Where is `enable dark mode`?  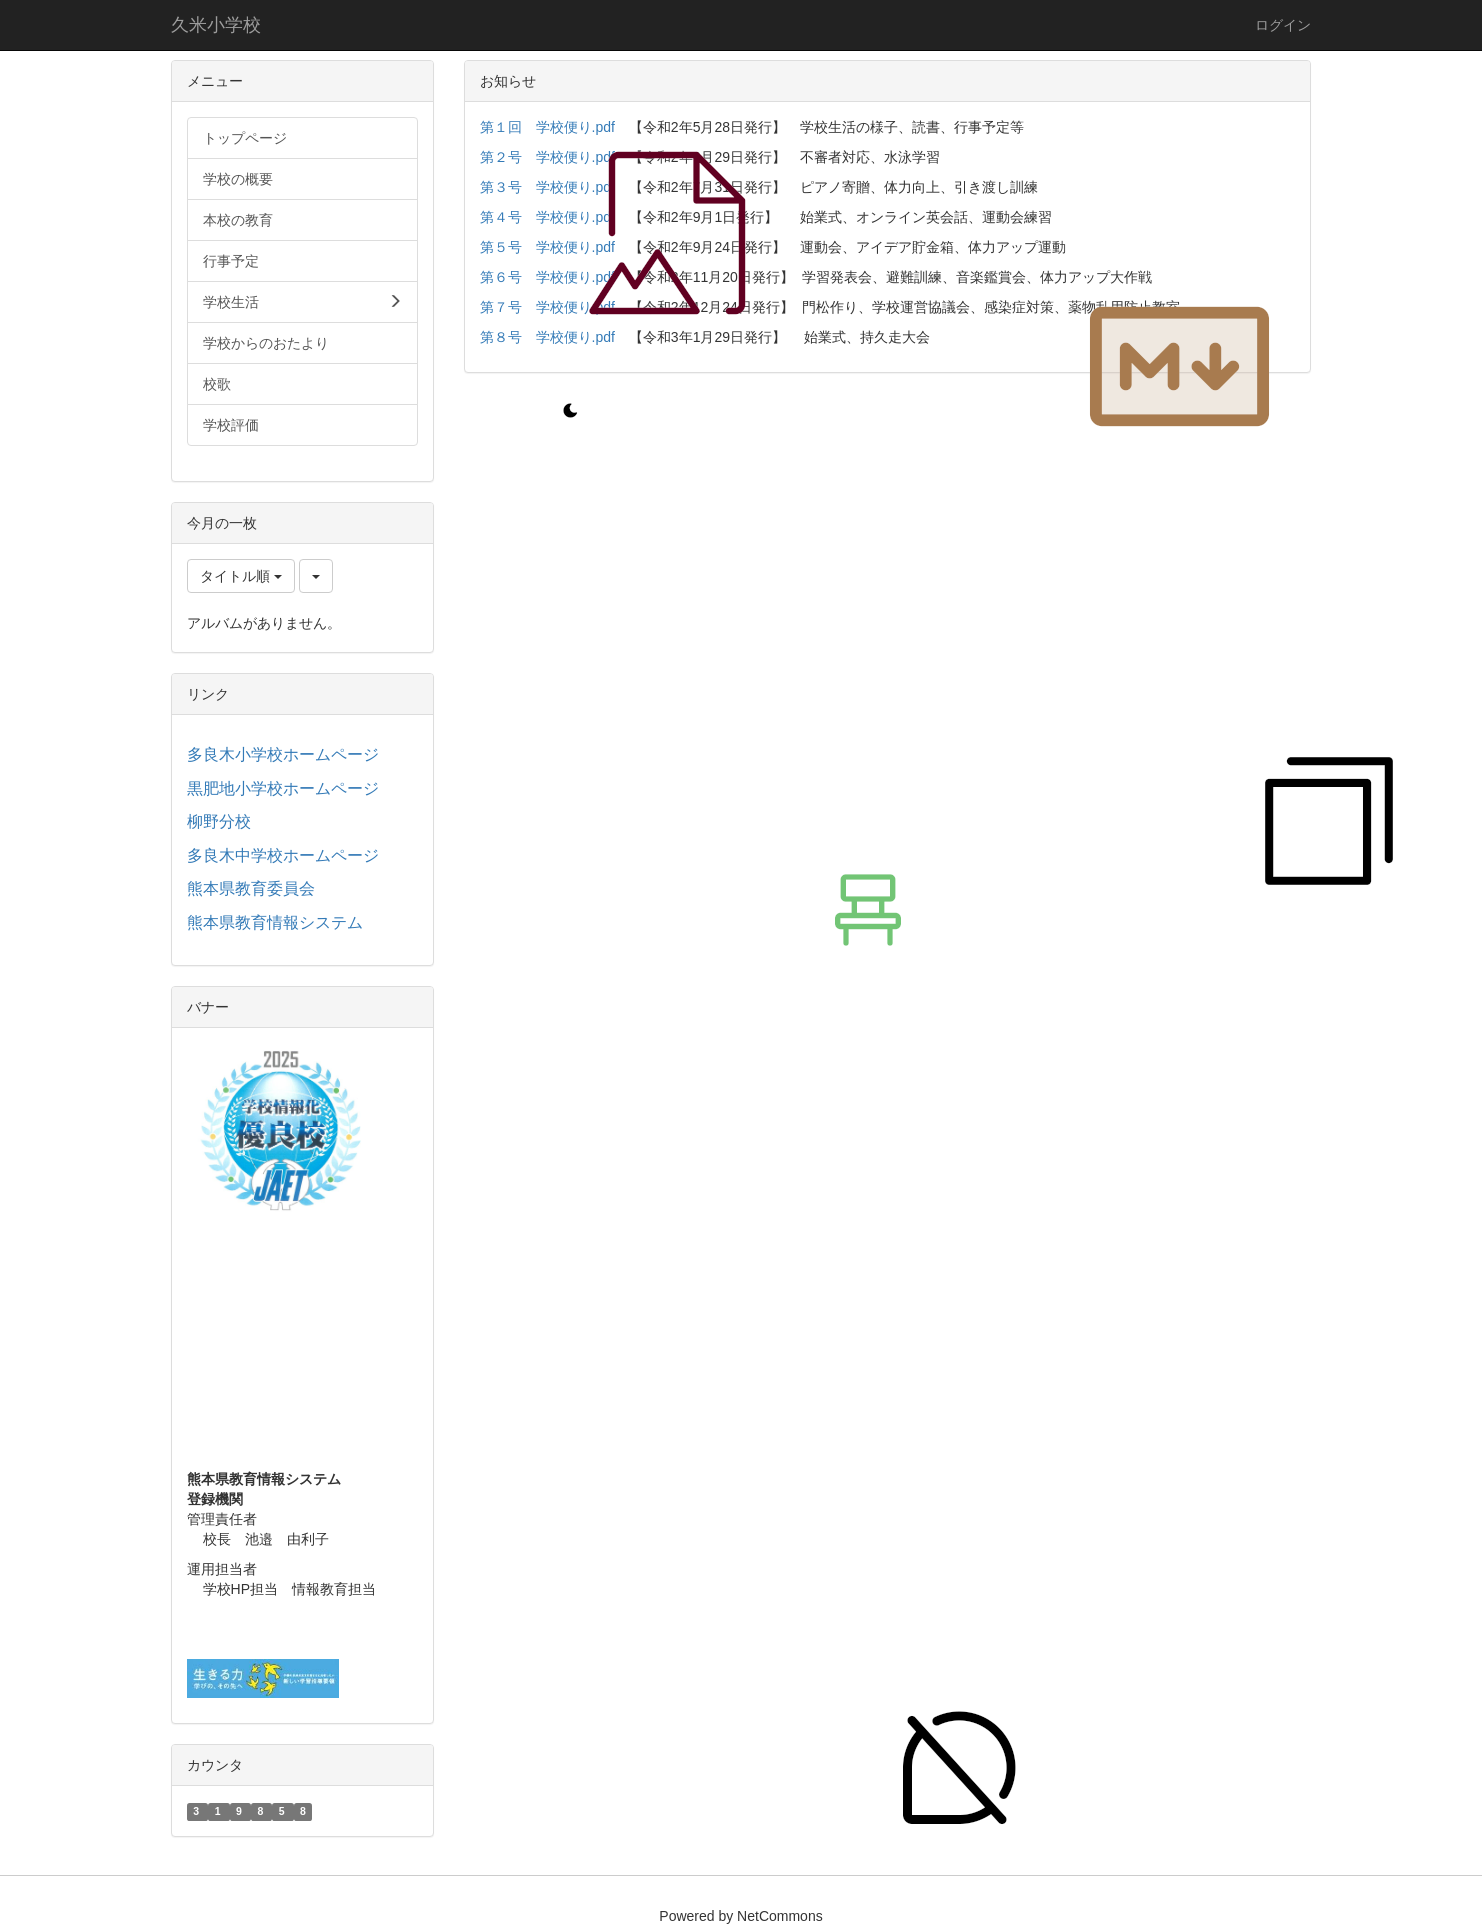 enable dark mode is located at coordinates (570, 410).